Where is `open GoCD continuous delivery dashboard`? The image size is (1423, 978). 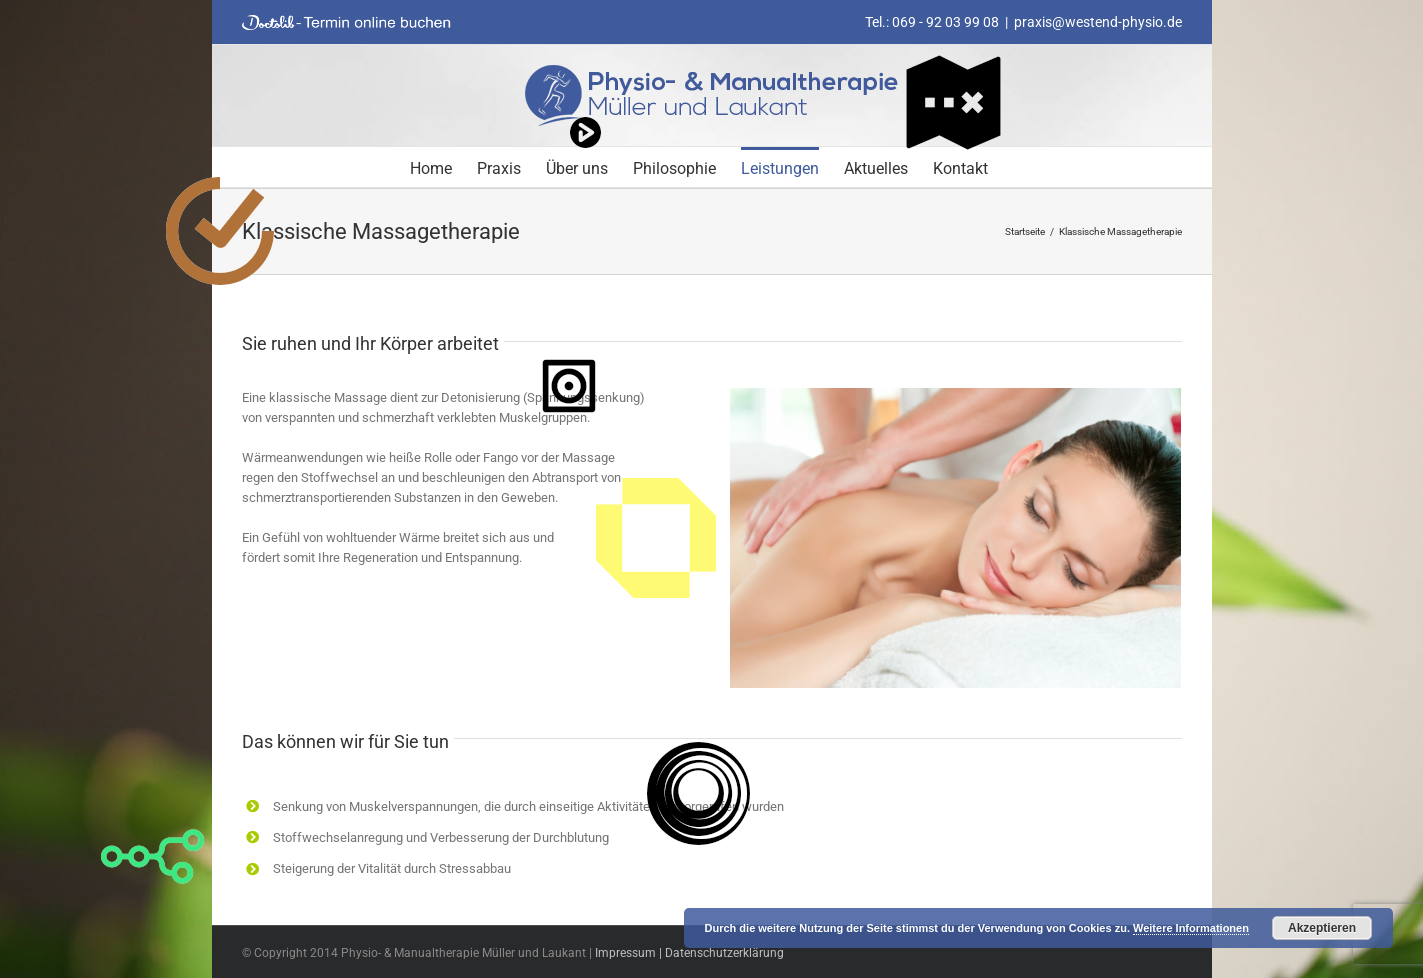
open GoCD continuous delivery dashboard is located at coordinates (585, 132).